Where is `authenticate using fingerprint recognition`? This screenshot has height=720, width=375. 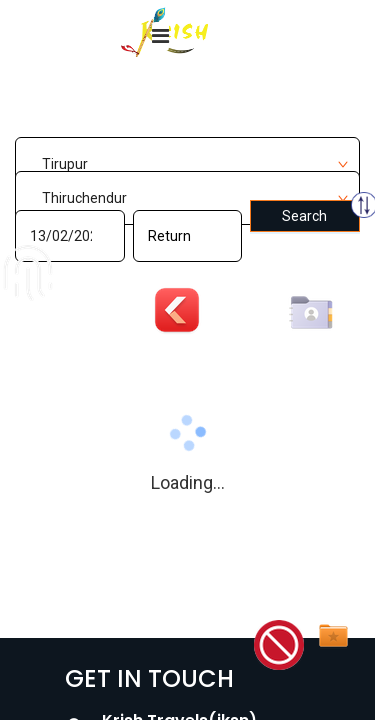
authenticate using fingerprint recognition is located at coordinates (28, 273).